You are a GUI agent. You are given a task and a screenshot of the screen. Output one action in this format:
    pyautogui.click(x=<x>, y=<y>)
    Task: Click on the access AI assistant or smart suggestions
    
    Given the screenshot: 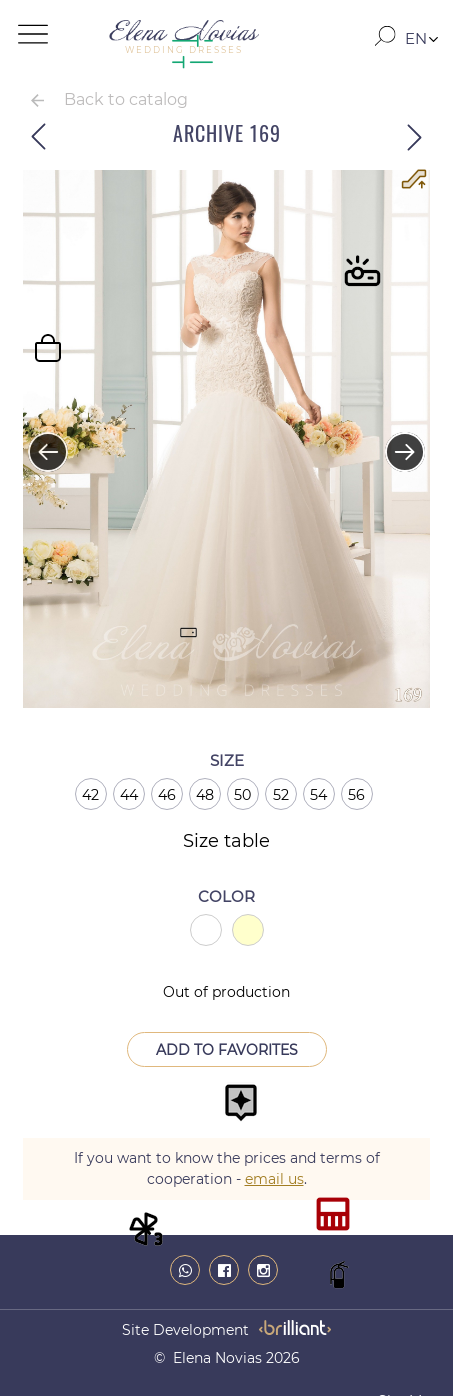 What is the action you would take?
    pyautogui.click(x=241, y=1102)
    